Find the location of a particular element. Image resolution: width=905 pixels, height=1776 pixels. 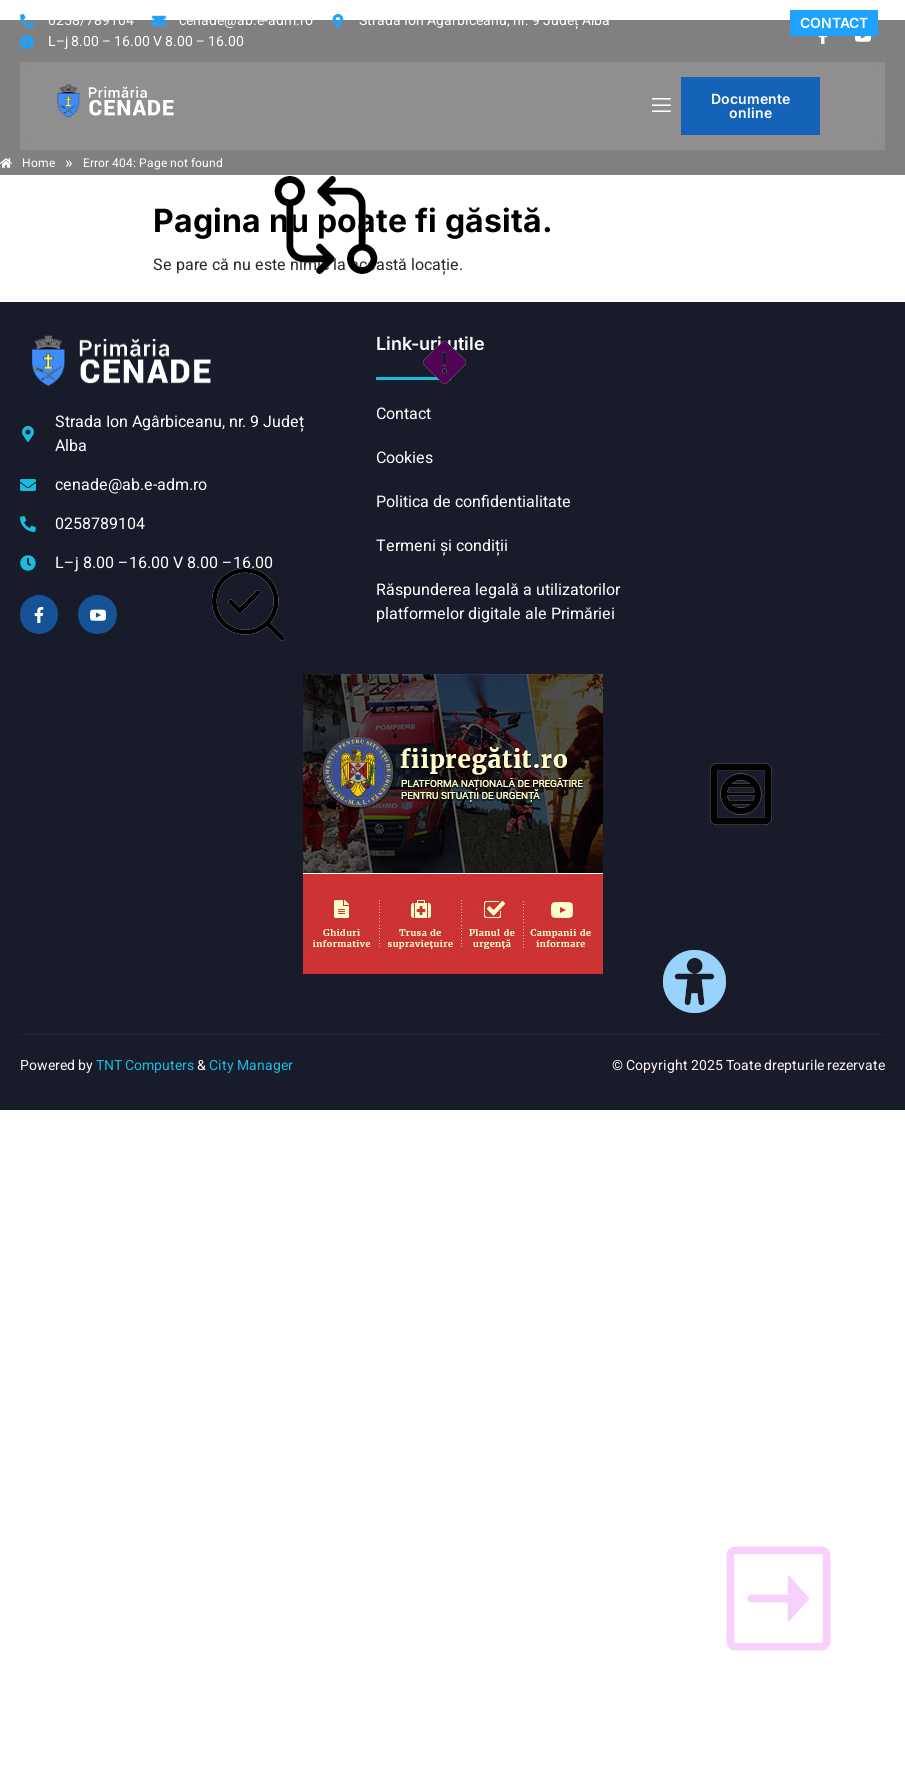

indicates a warning or alert status is located at coordinates (444, 362).